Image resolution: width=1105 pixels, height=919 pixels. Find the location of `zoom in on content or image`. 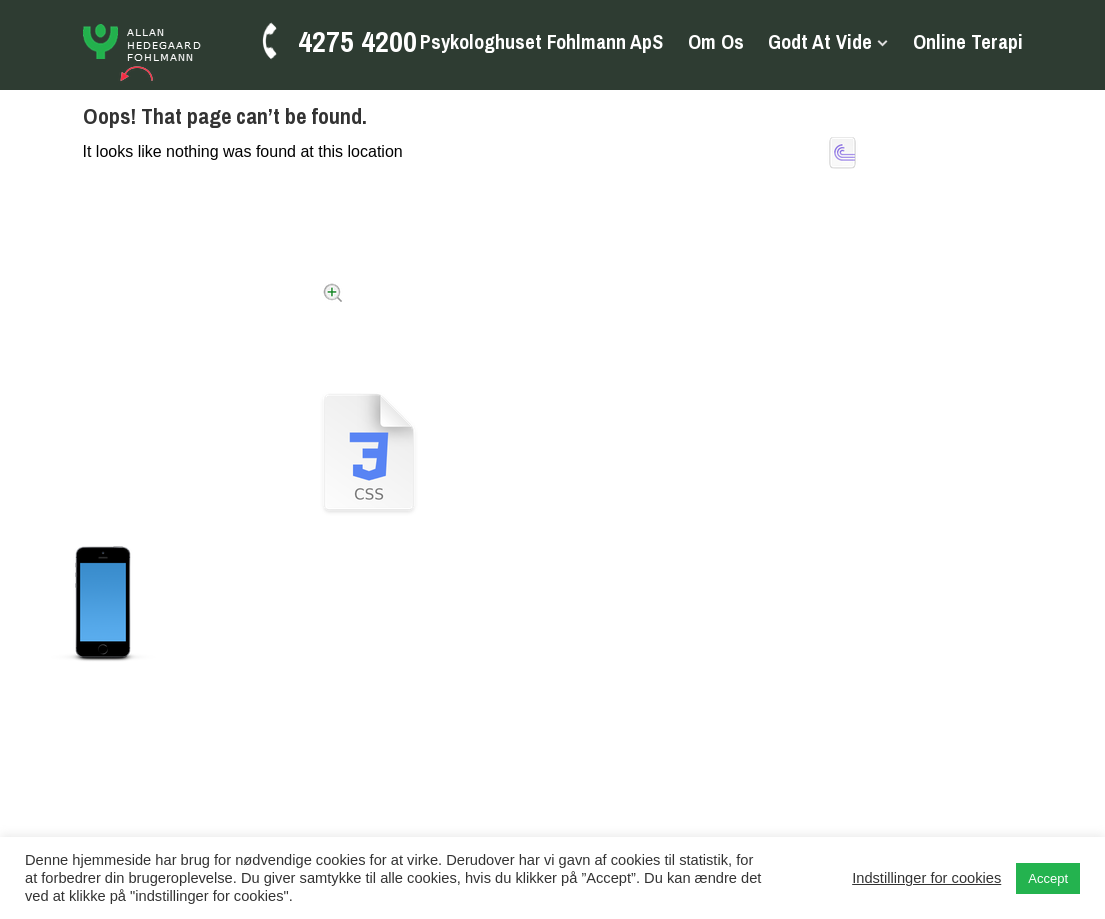

zoom in on content or image is located at coordinates (333, 293).